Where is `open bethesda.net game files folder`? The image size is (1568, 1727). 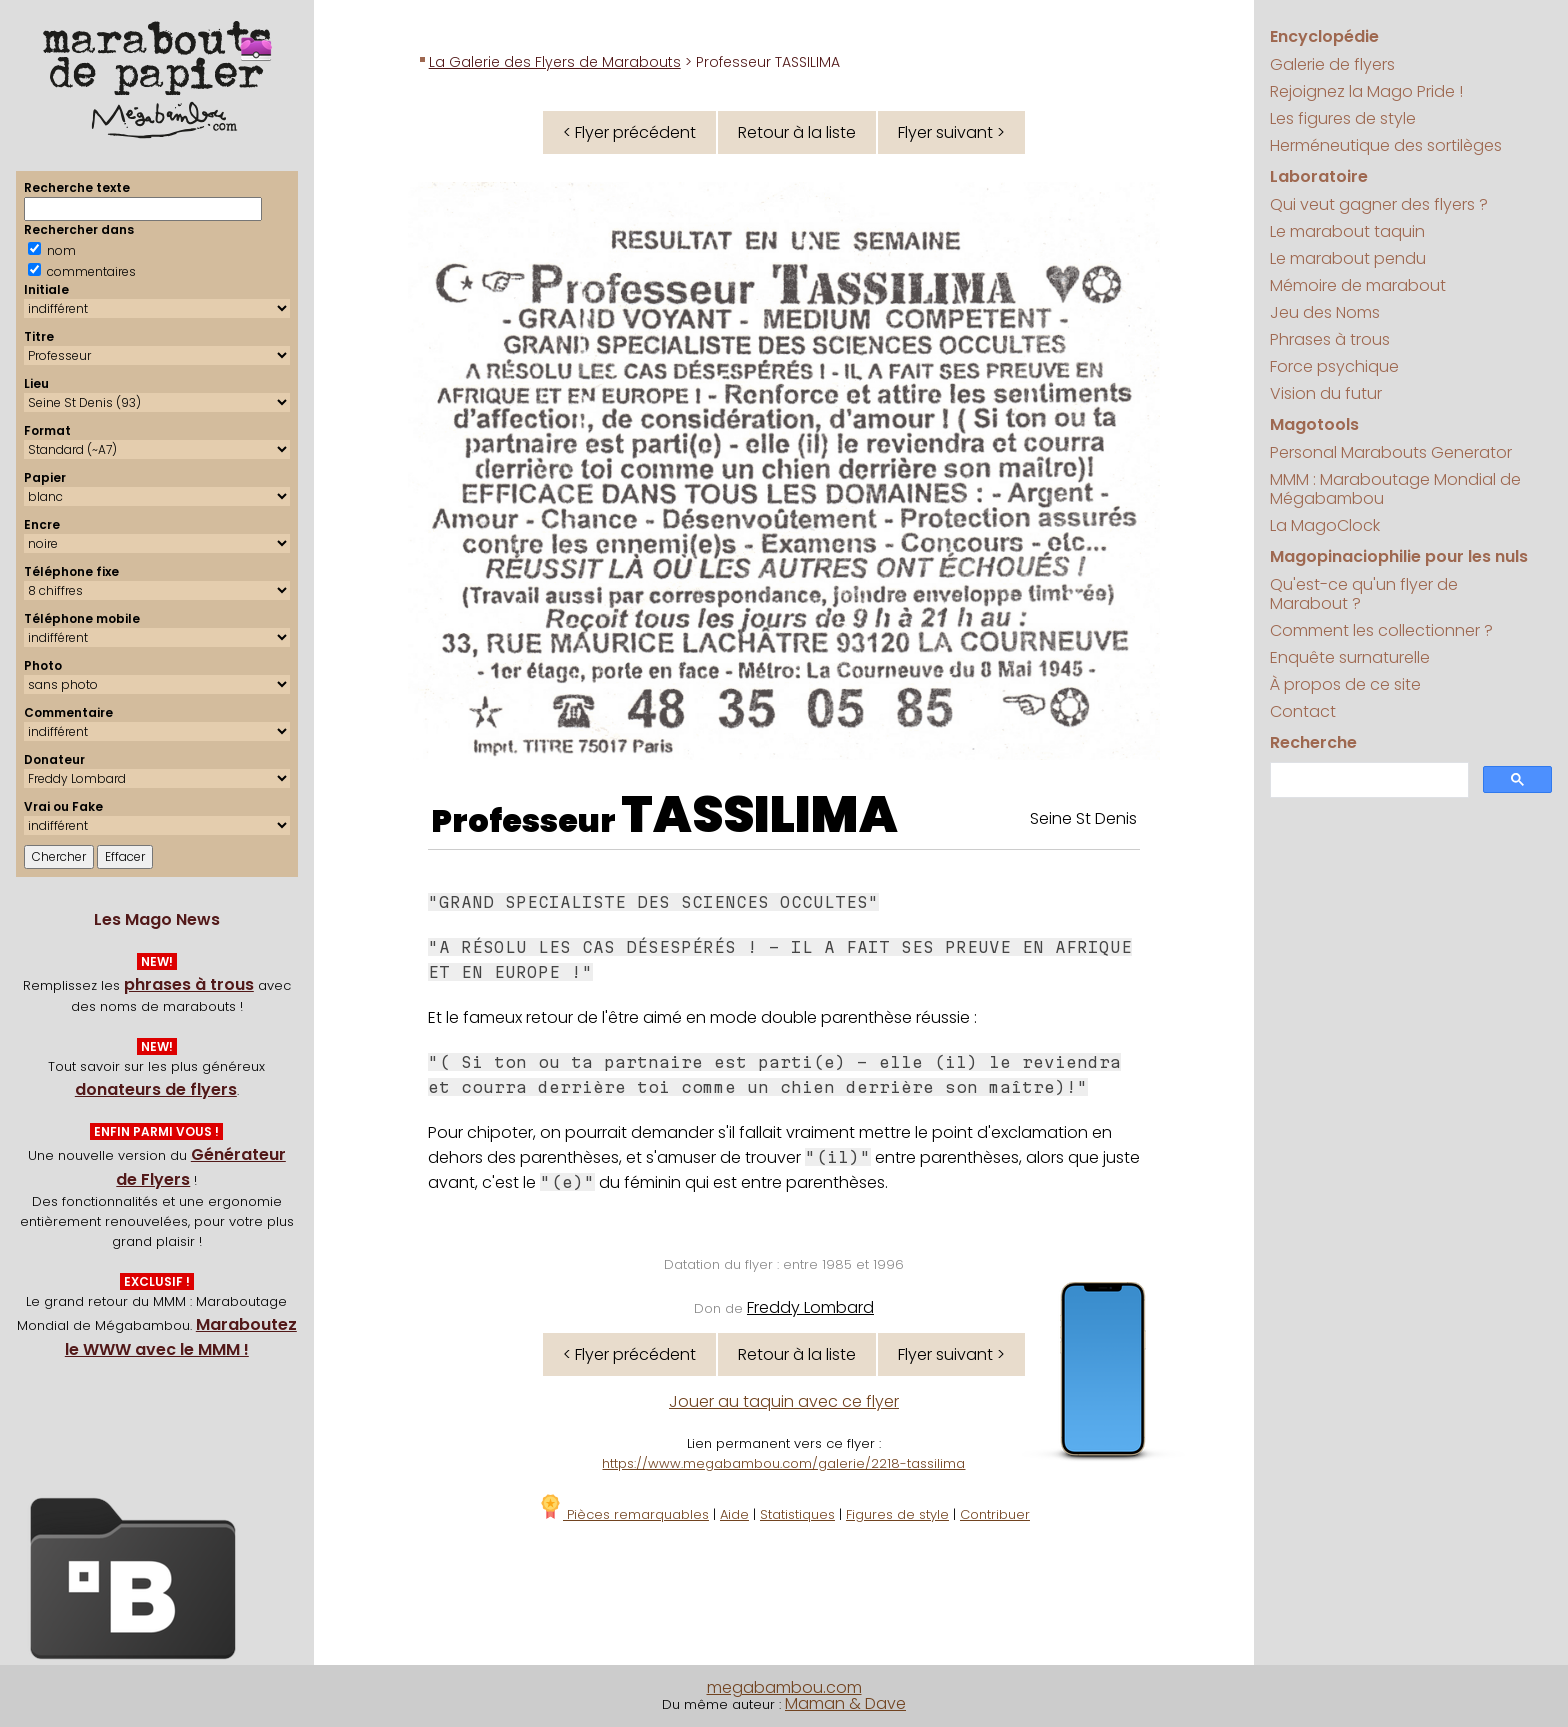 open bethesda.net game files folder is located at coordinates (132, 1584).